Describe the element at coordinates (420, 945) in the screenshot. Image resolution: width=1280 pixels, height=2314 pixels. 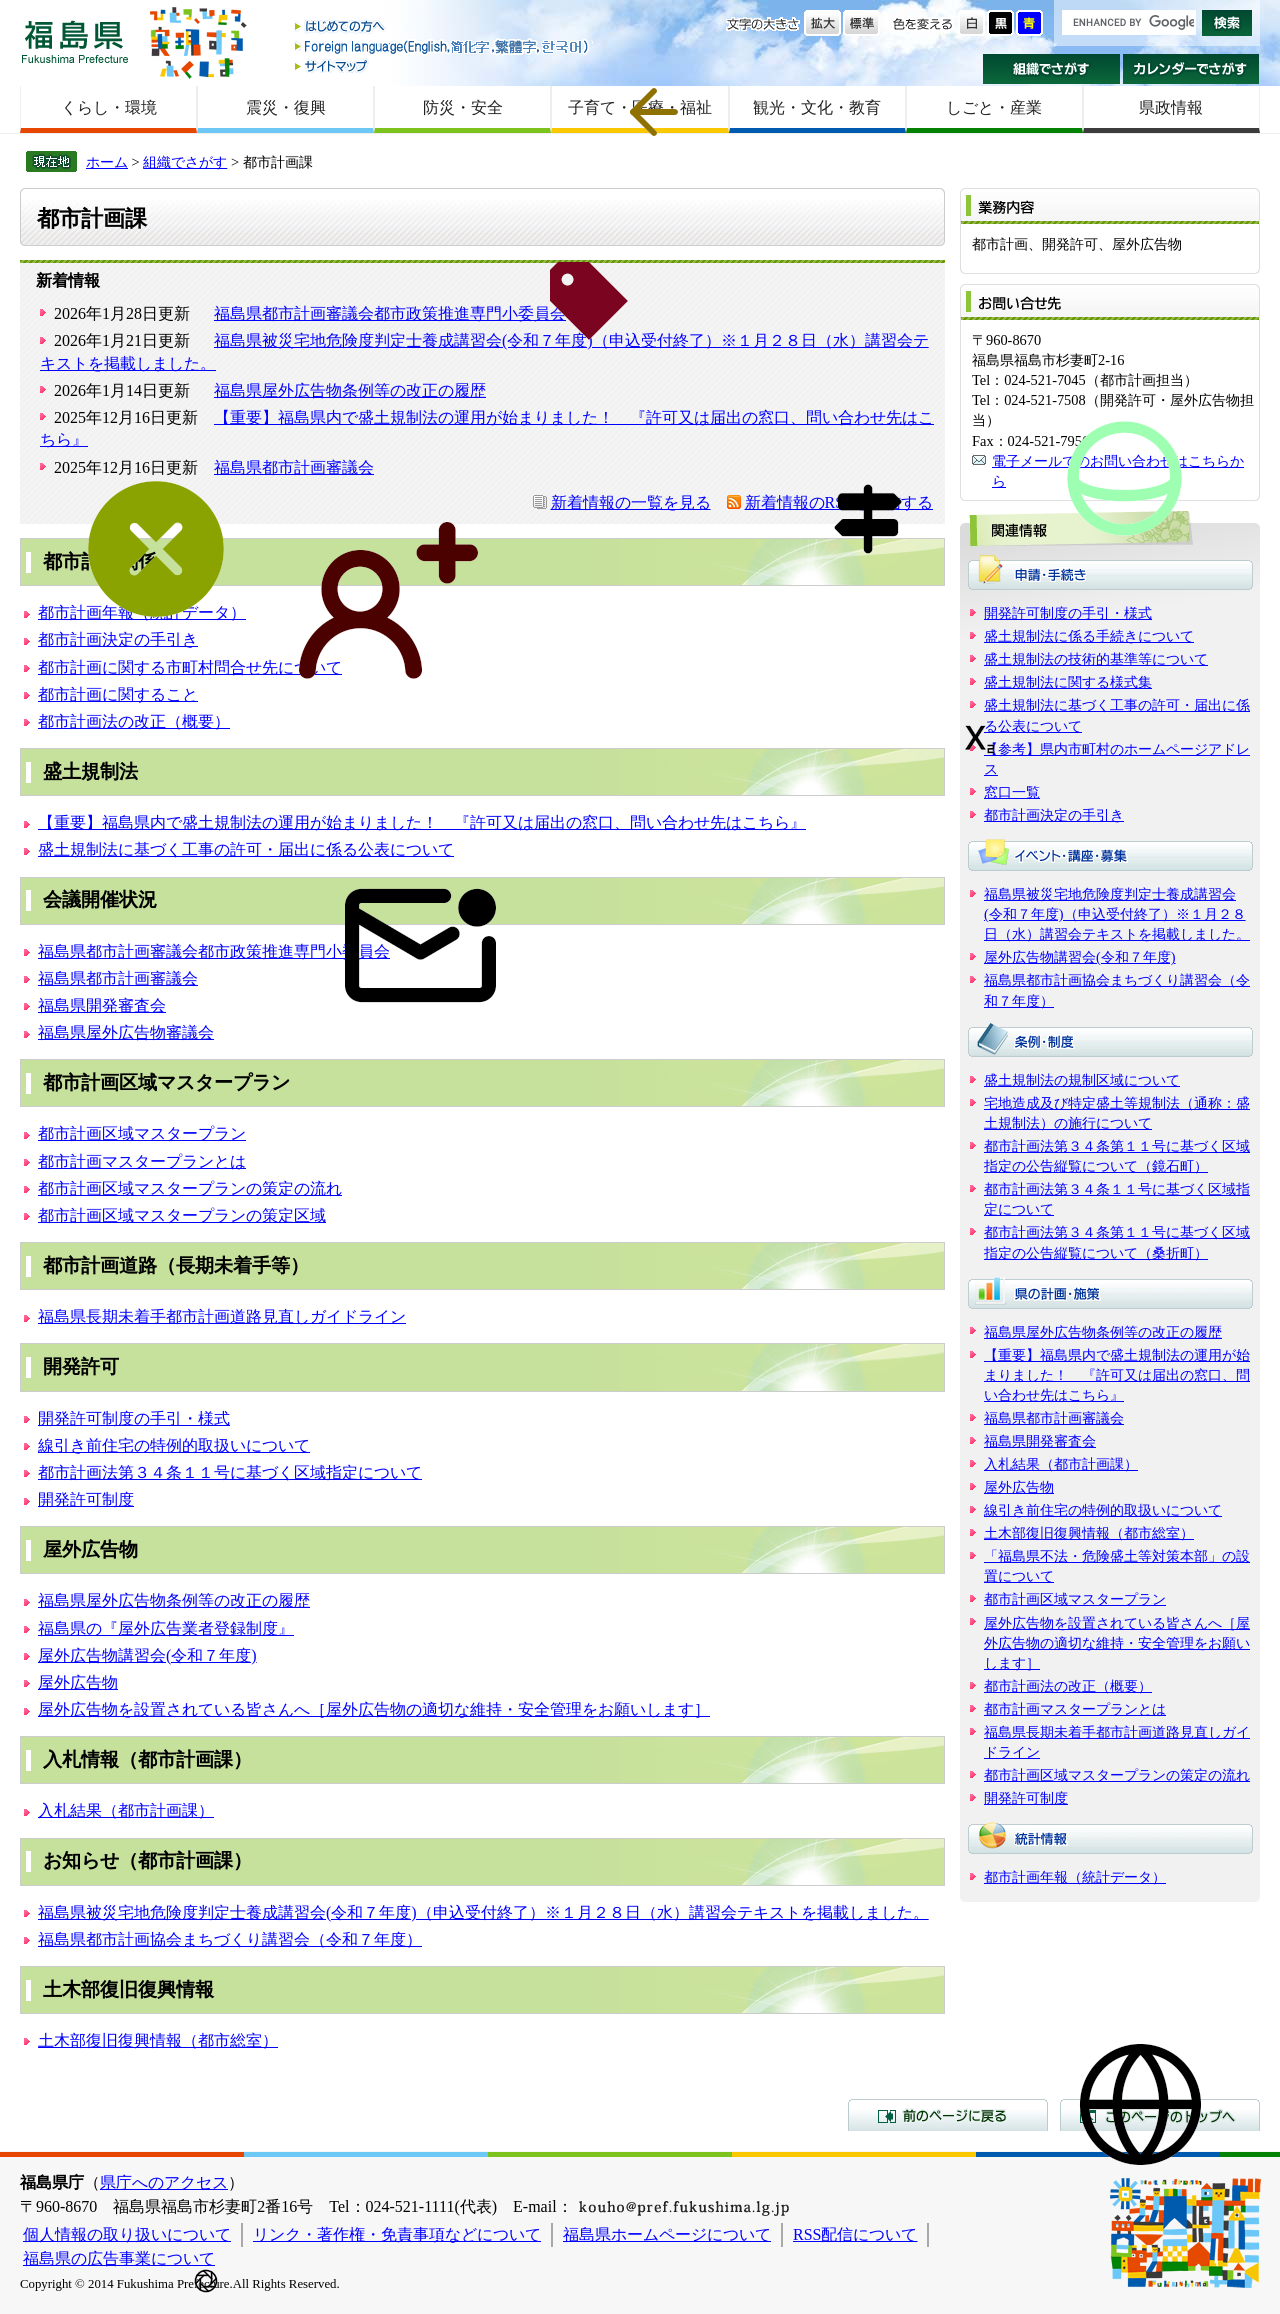
I see `indicates unread messages or notifications` at that location.